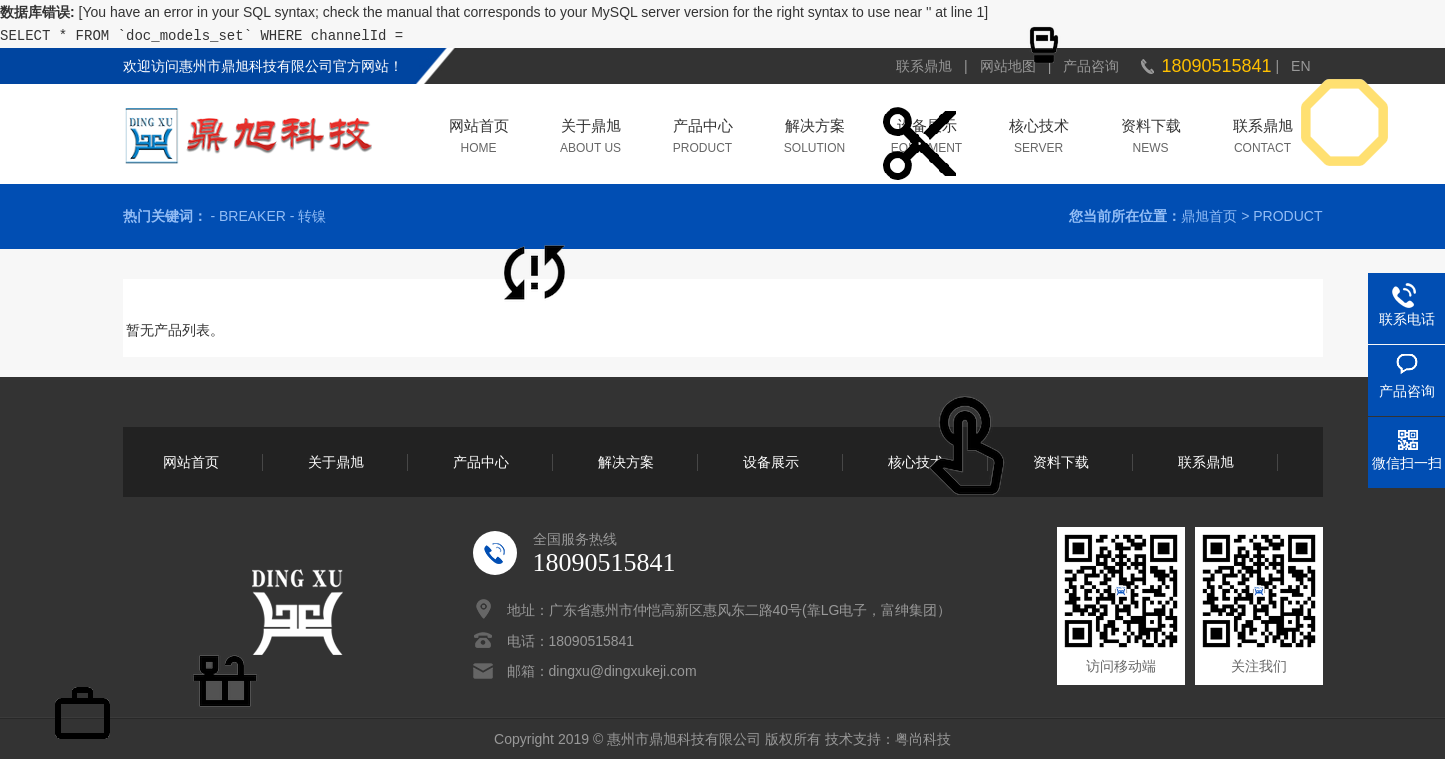 This screenshot has width=1445, height=759. What do you see at coordinates (1344, 122) in the screenshot?
I see `stop or halt action indicator` at bounding box center [1344, 122].